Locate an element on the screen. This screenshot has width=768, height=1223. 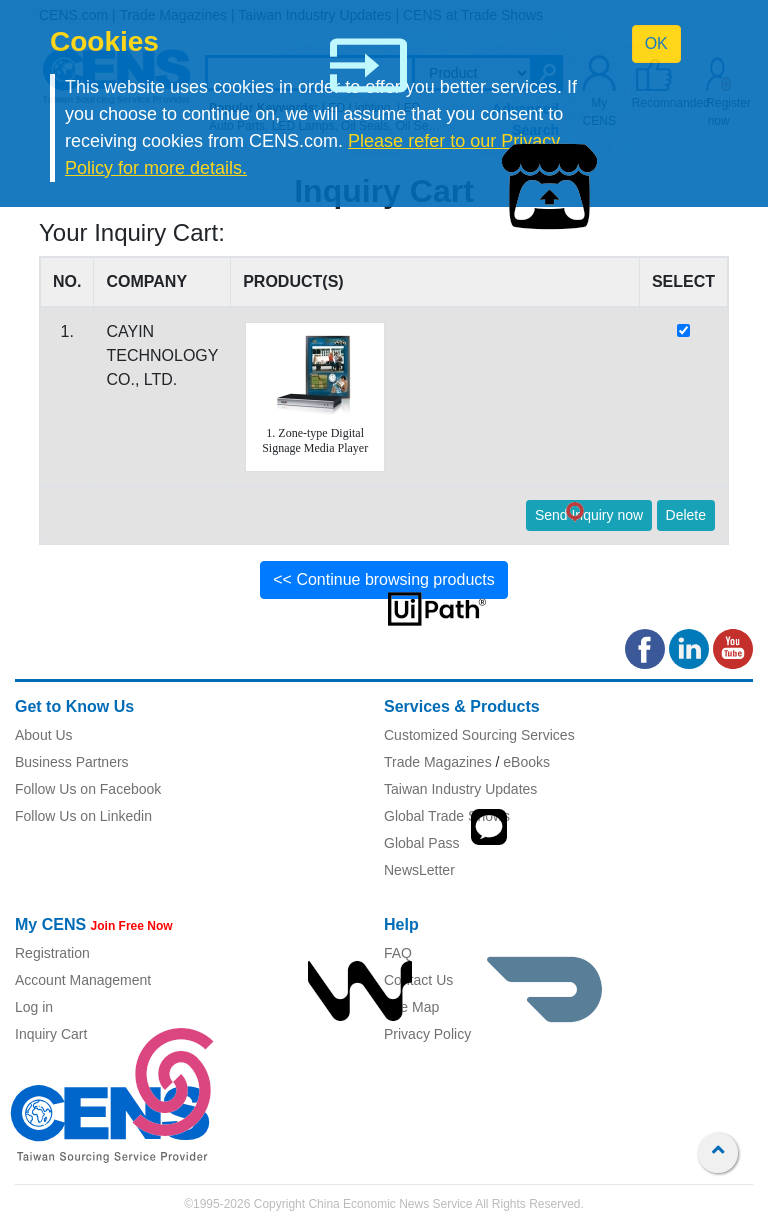
open iMessage app is located at coordinates (489, 827).